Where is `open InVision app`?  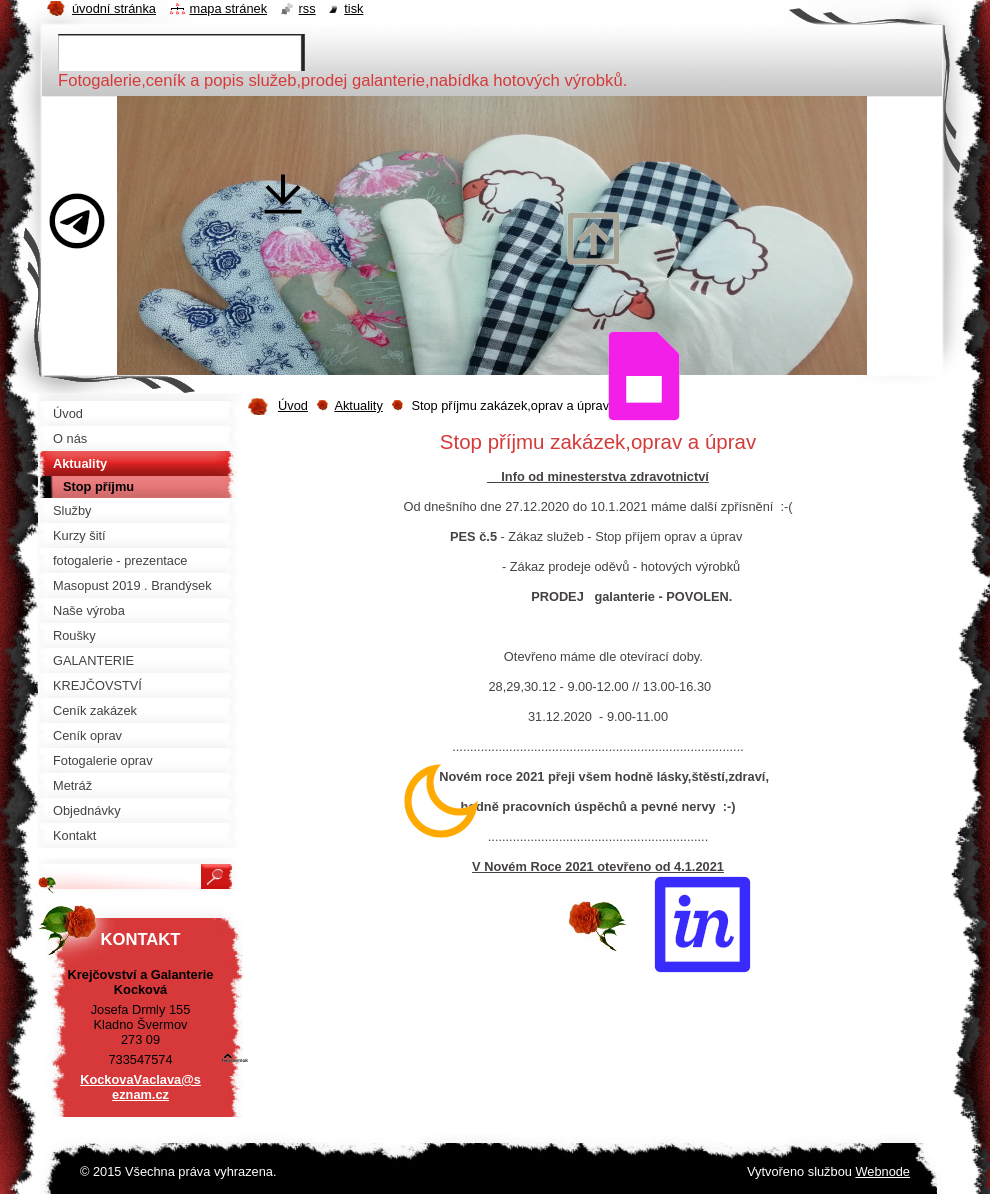 open InVision app is located at coordinates (702, 924).